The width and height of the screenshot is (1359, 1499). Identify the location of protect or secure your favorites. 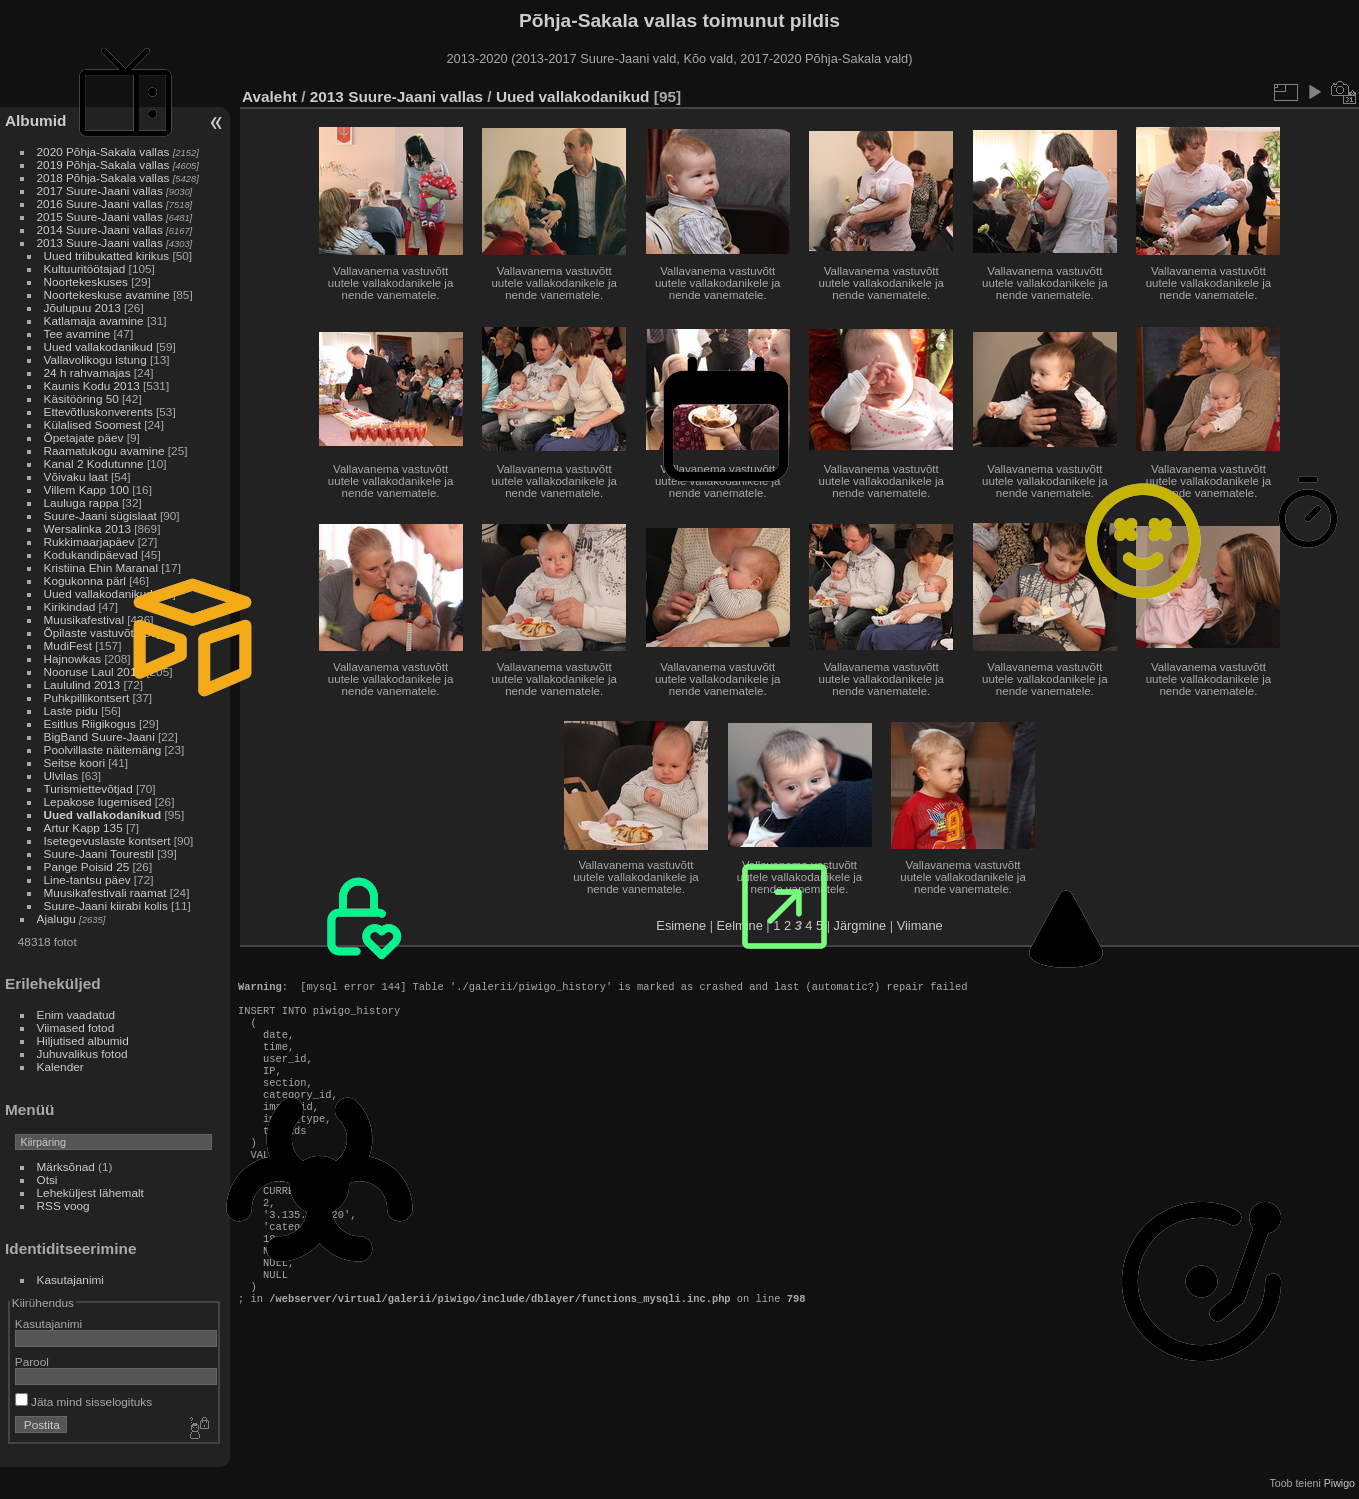
(358, 916).